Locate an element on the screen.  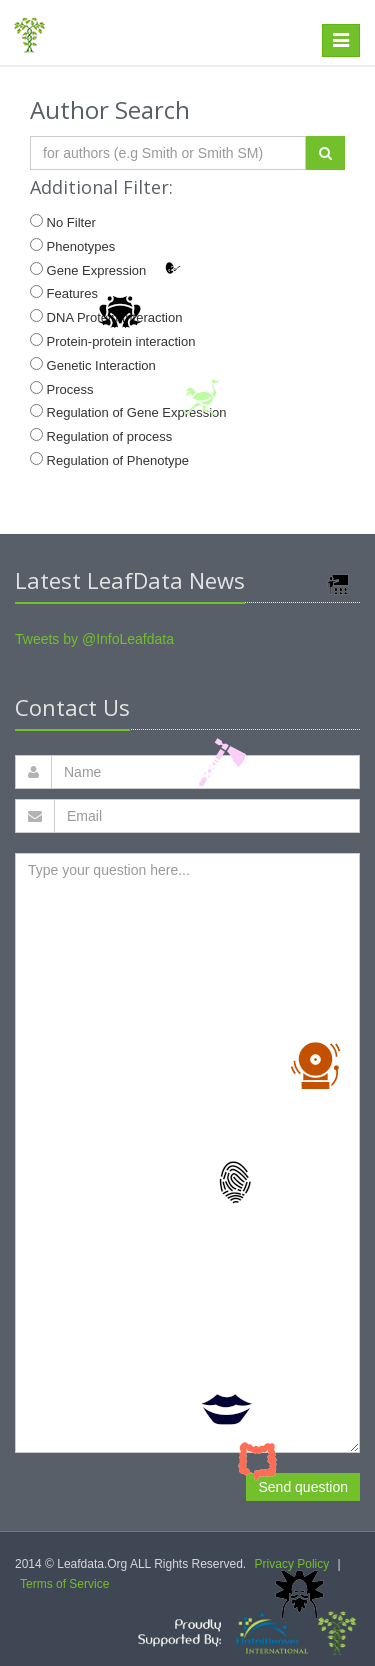
select tomahawk weapon or tool is located at coordinates (222, 762).